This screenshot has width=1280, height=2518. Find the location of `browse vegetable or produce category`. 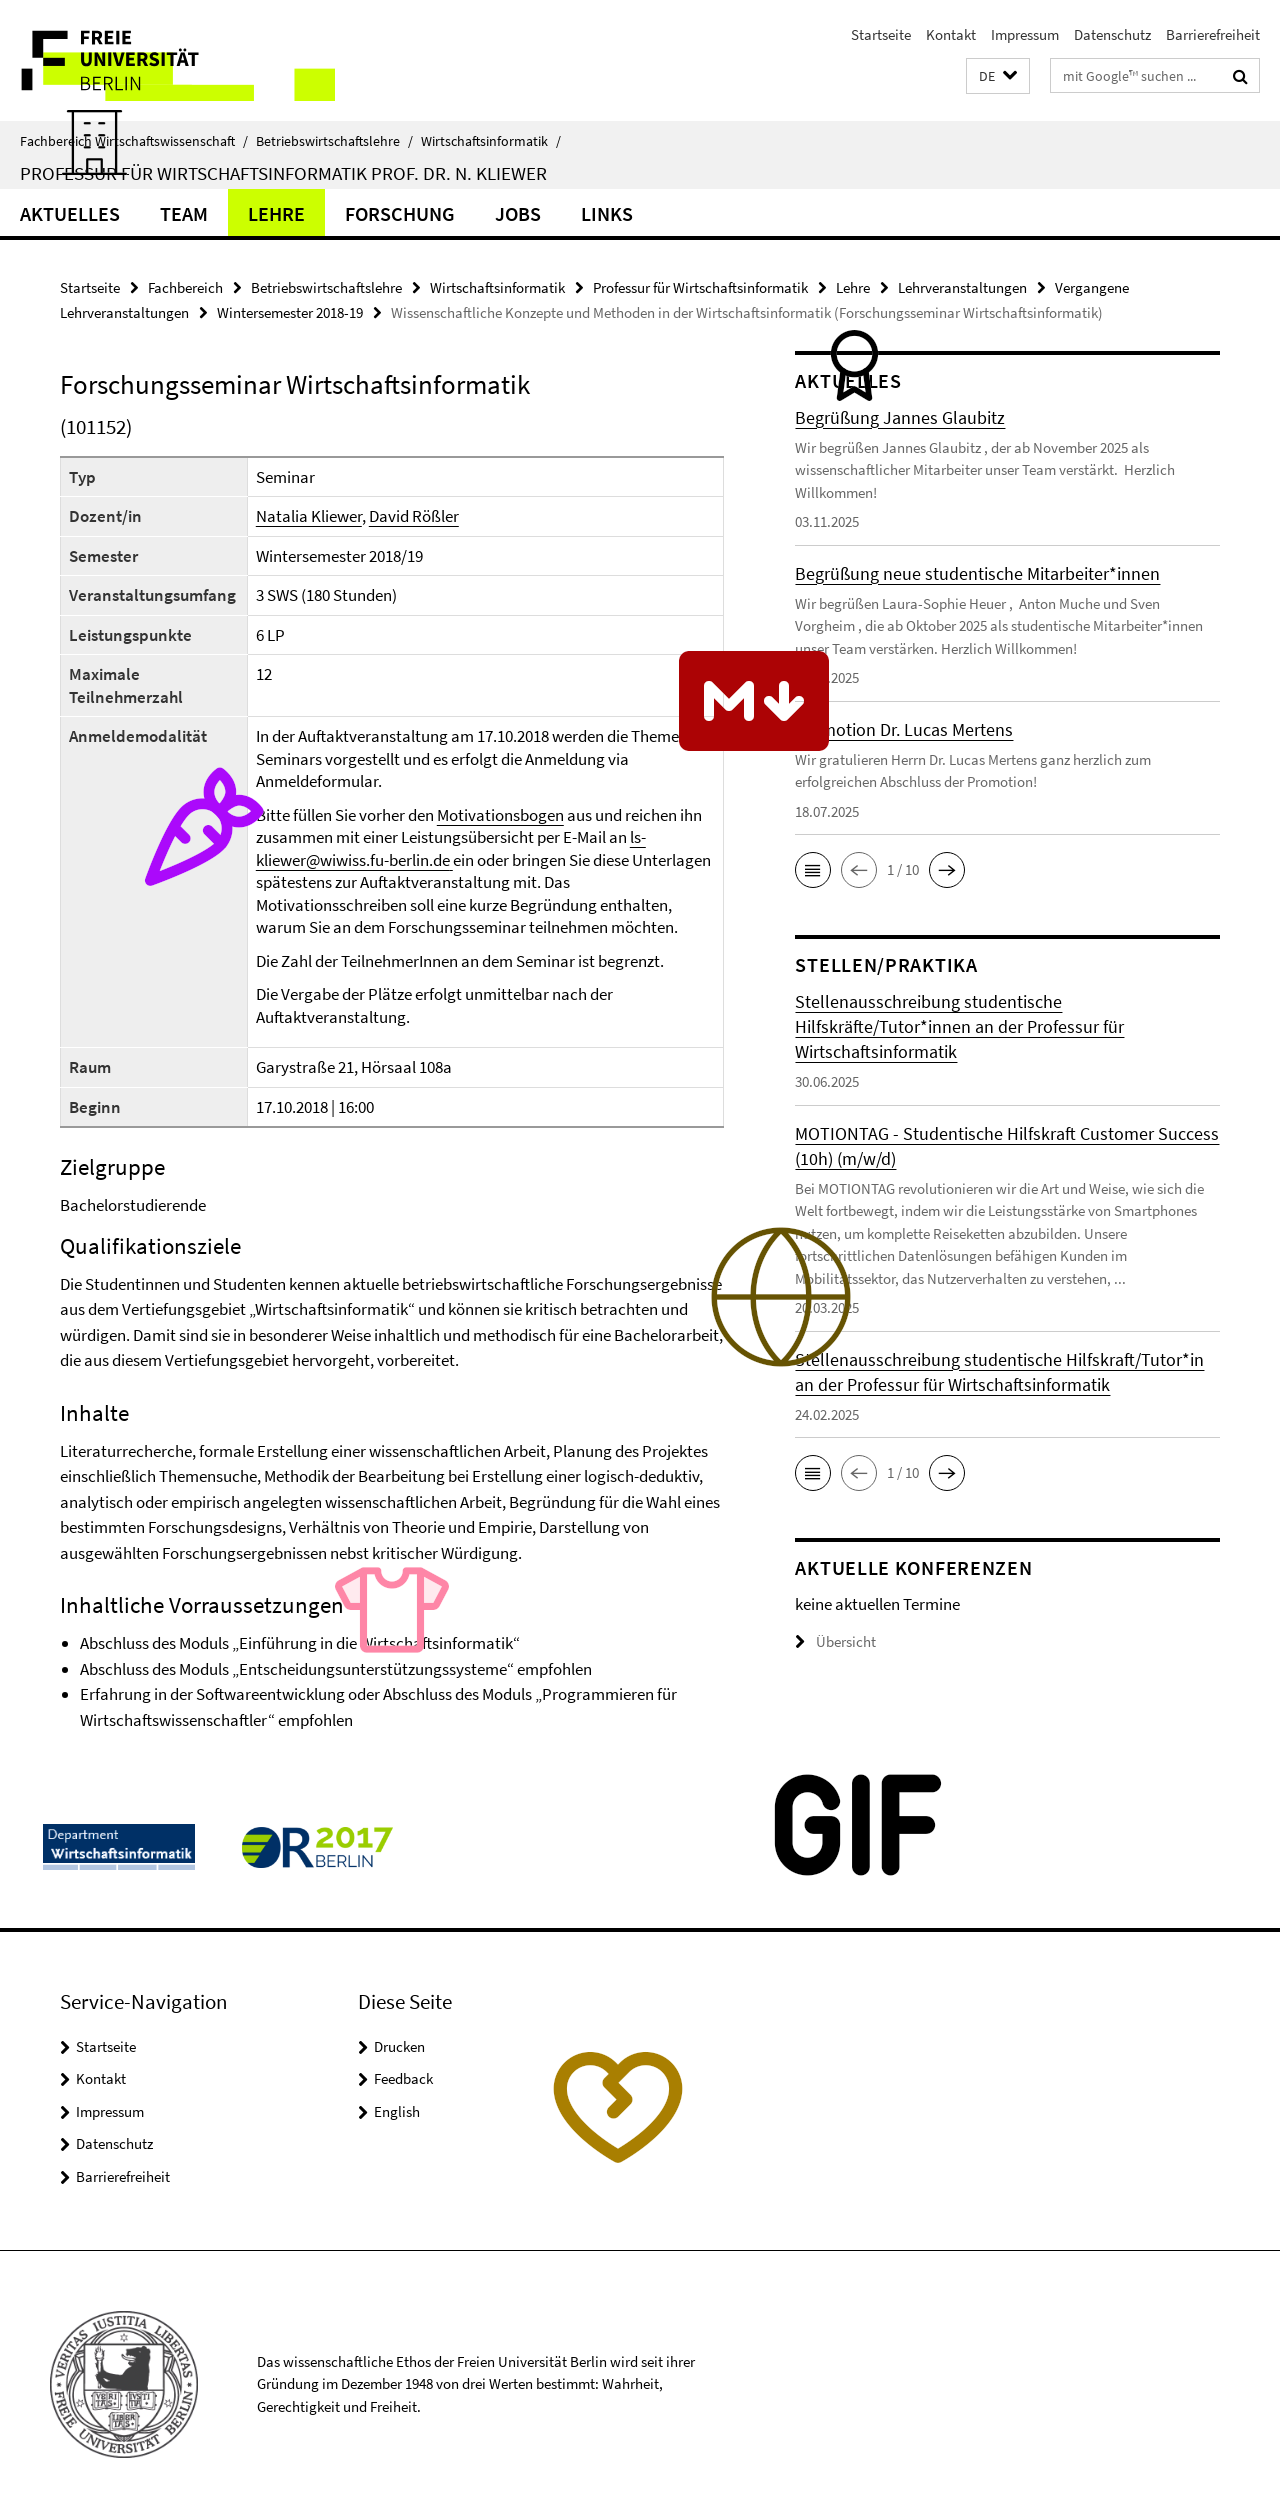

browse vegetable or produce category is located at coordinates (203, 827).